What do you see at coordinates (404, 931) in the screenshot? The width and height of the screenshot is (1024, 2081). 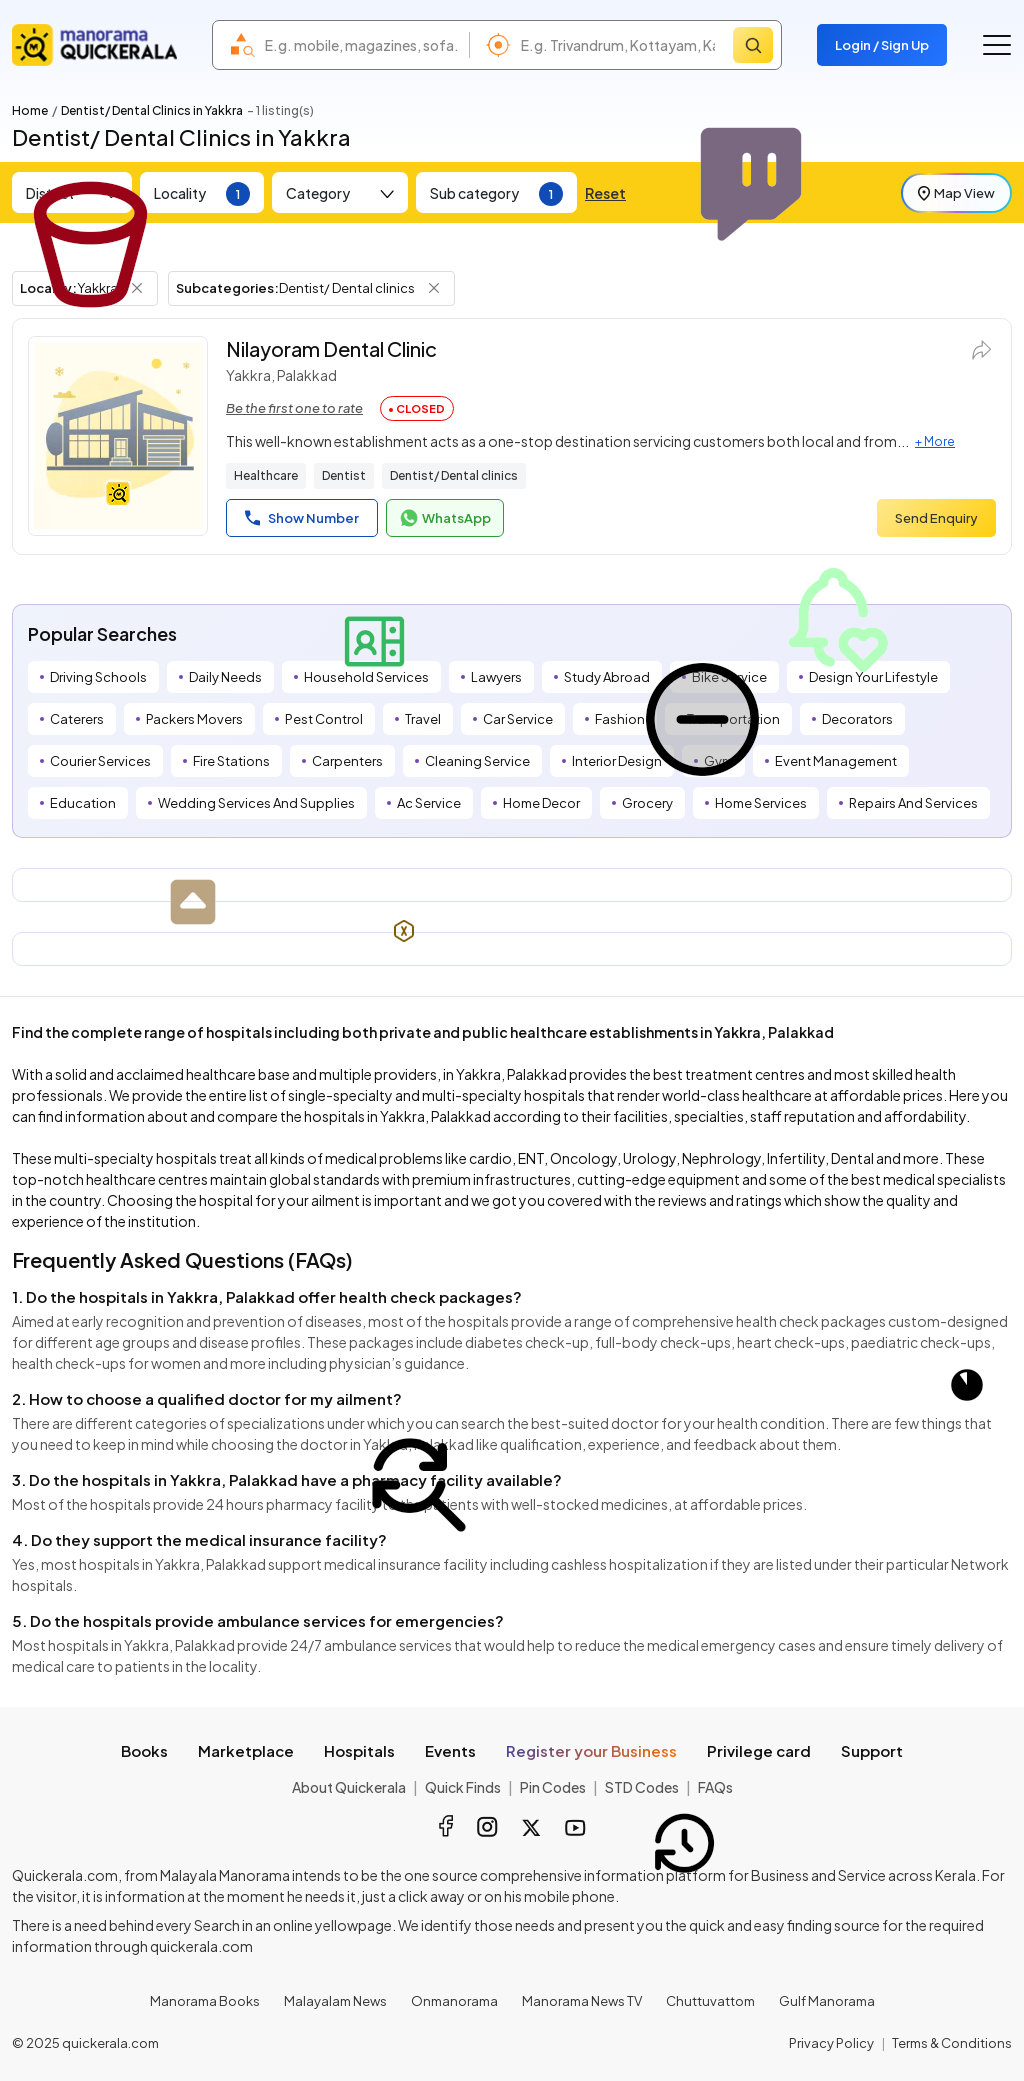 I see `close or cancel action` at bounding box center [404, 931].